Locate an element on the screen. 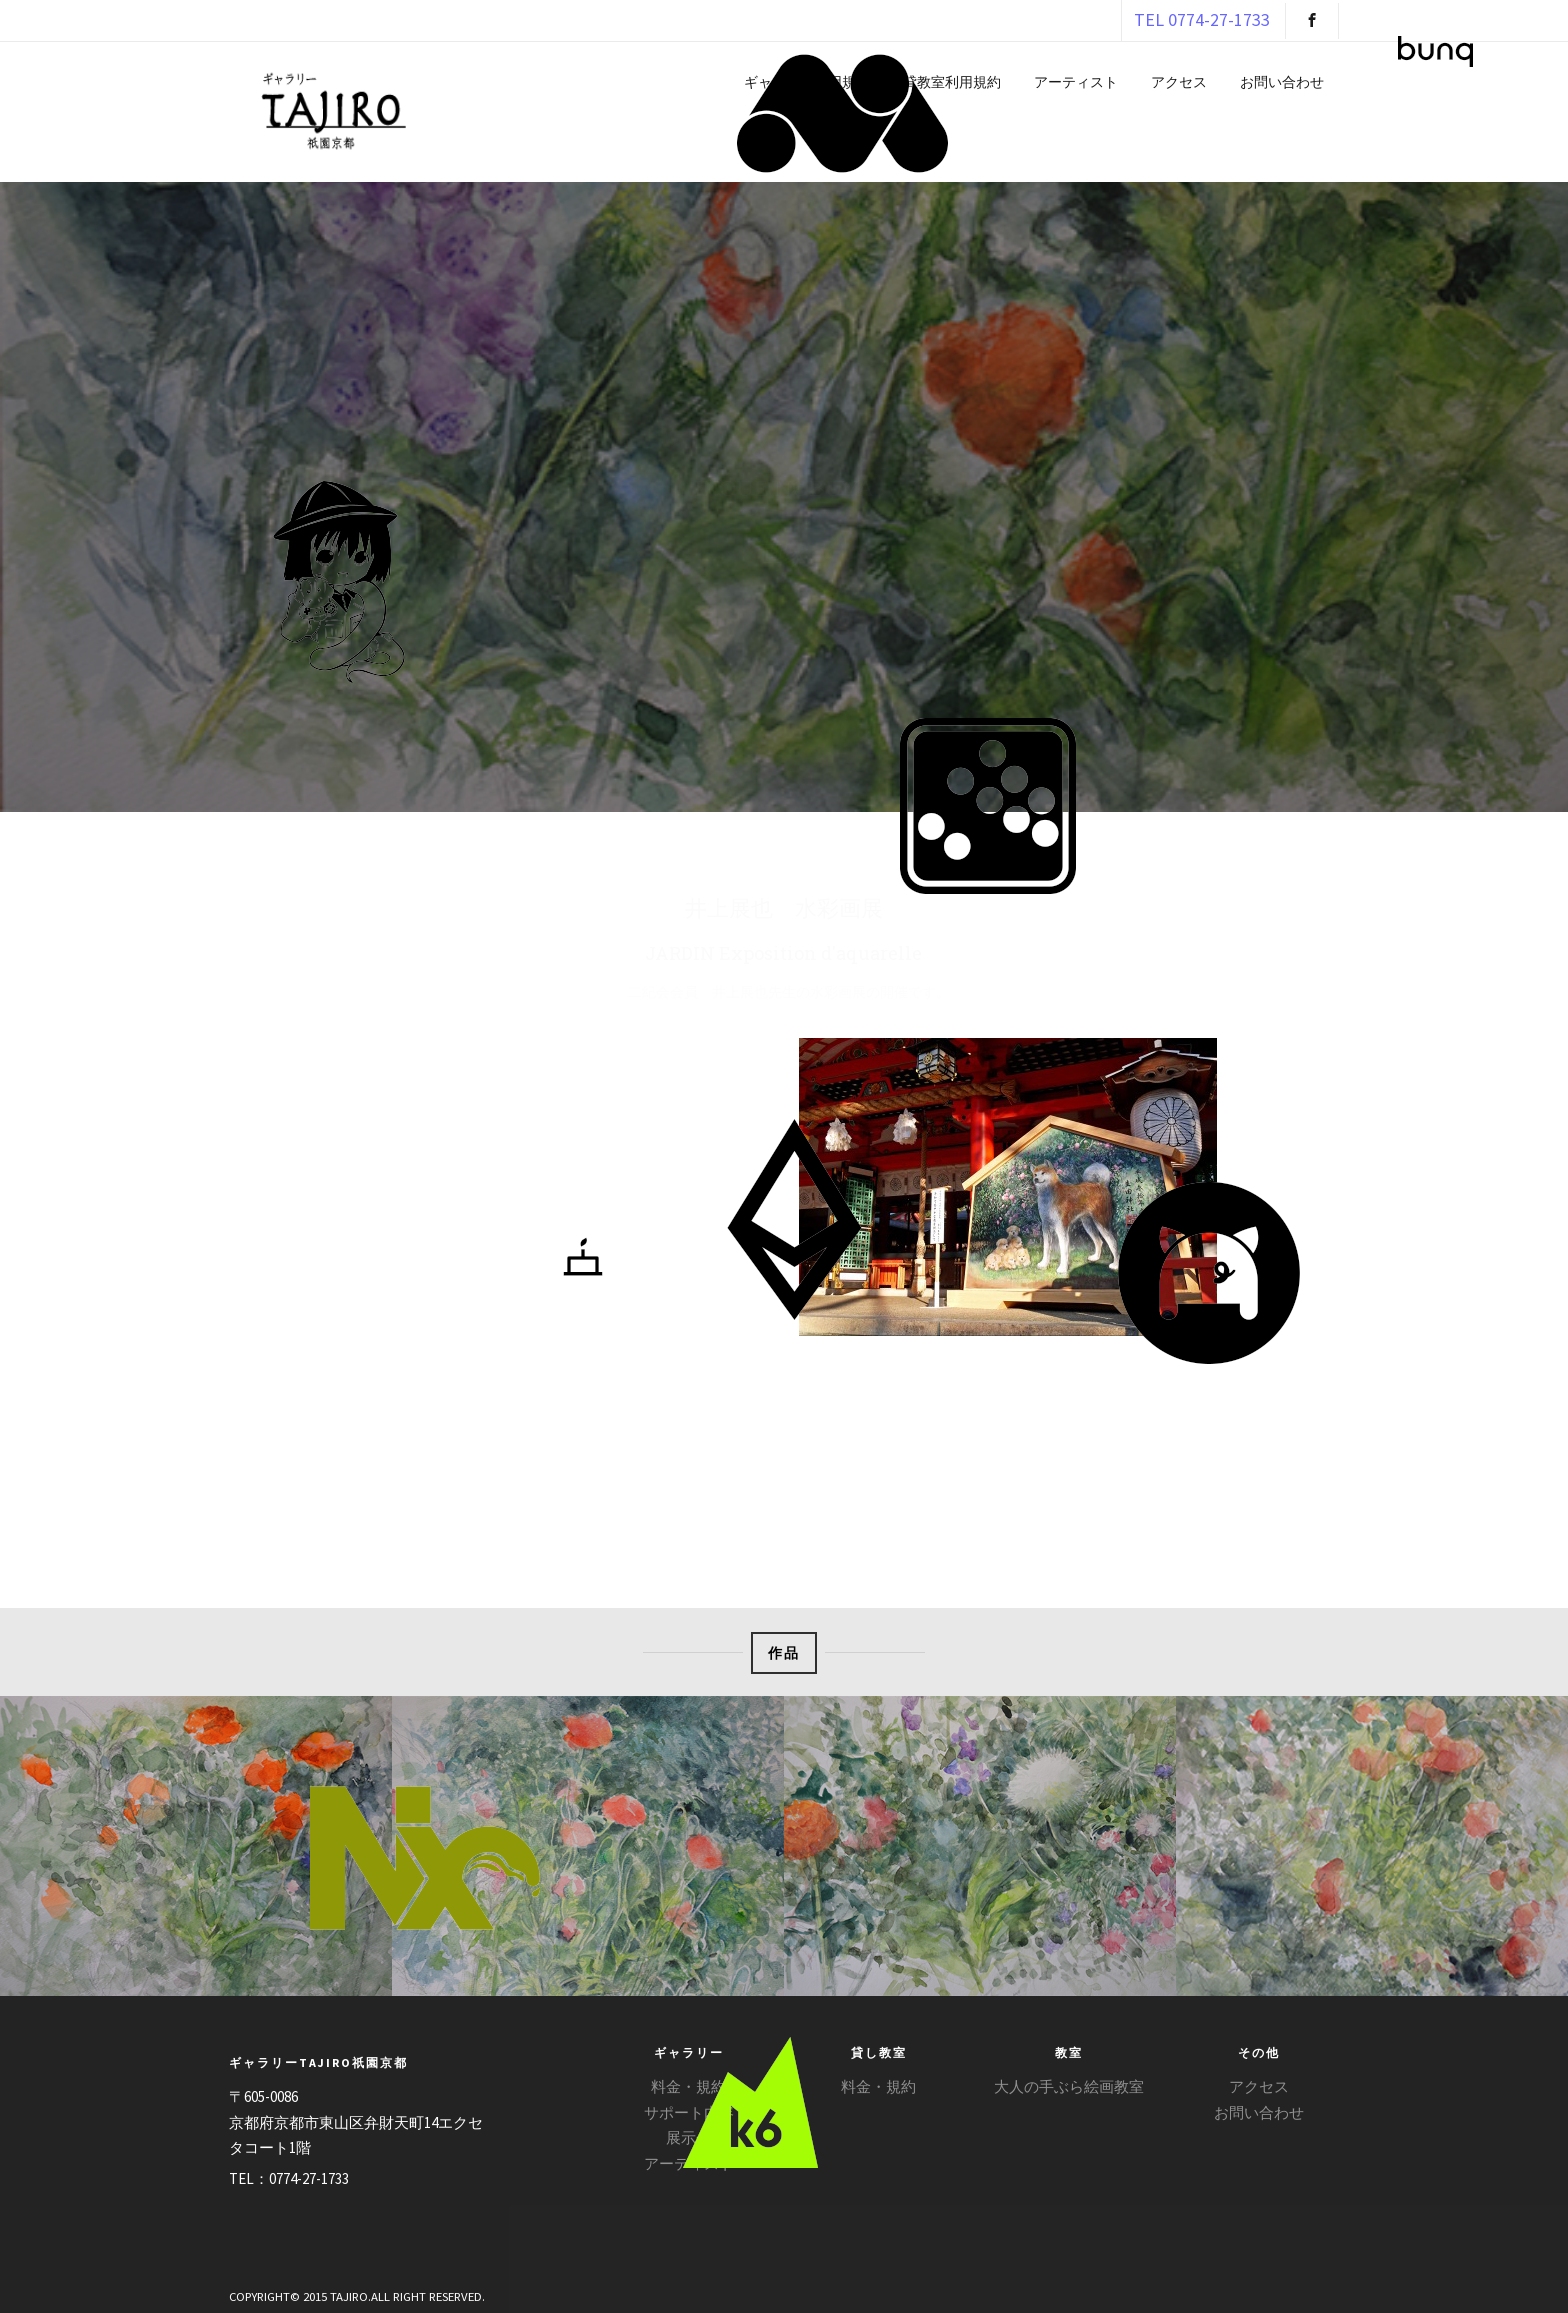 The image size is (1568, 2313). launch ren'py visual novel engine is located at coordinates (339, 582).